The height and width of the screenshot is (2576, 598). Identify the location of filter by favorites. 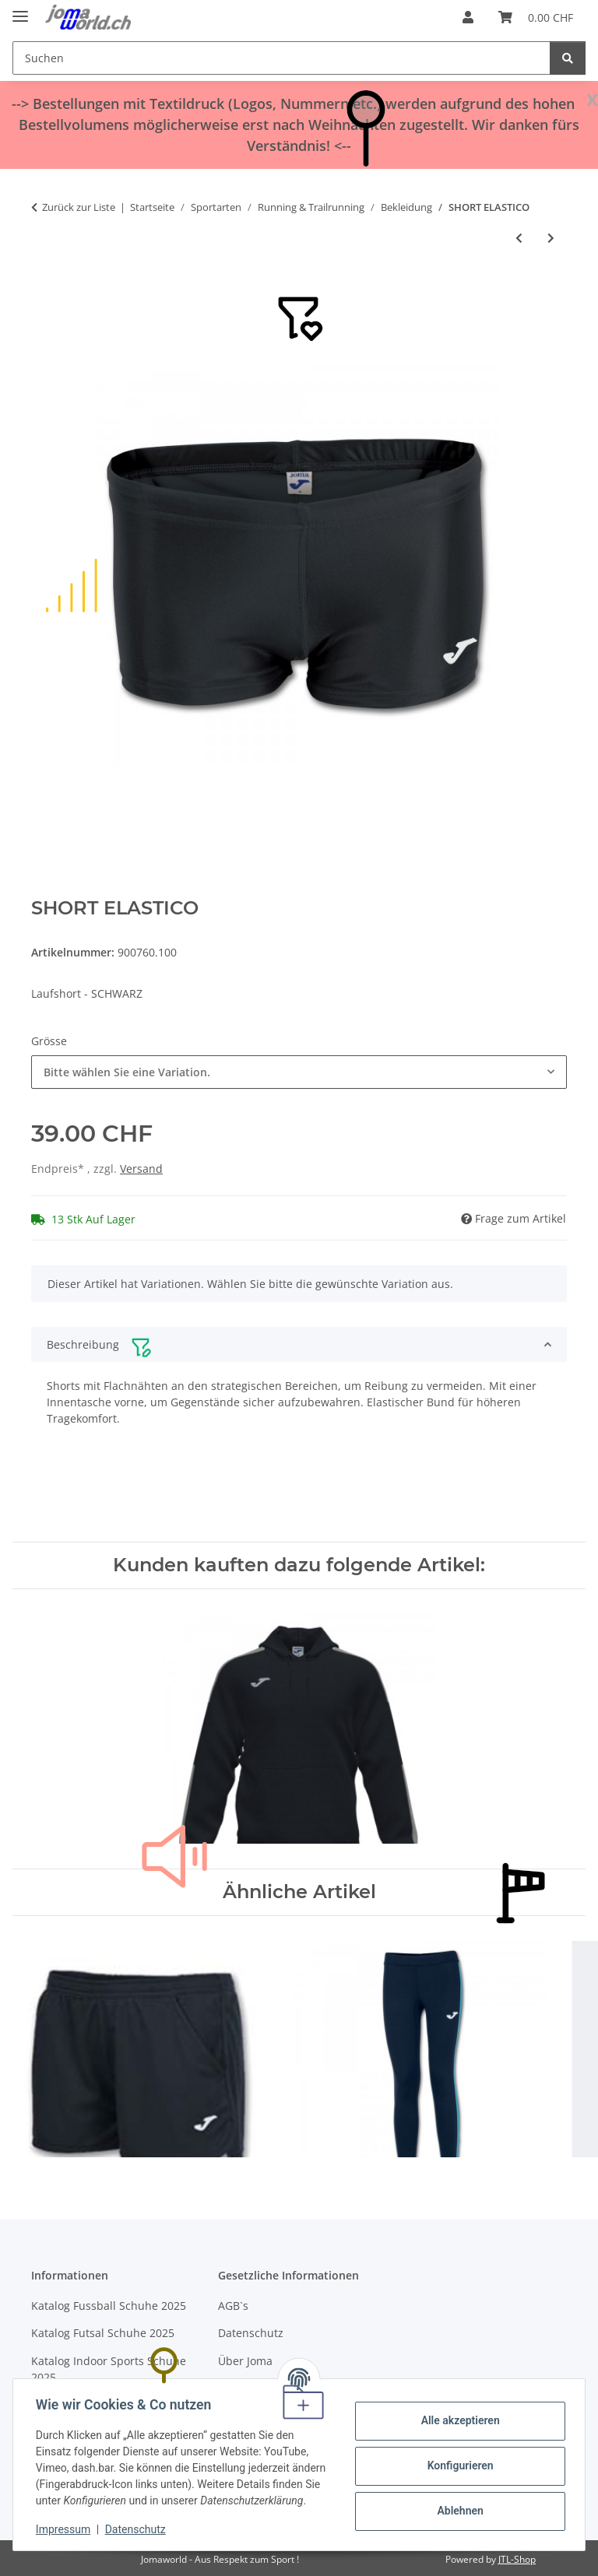
(298, 317).